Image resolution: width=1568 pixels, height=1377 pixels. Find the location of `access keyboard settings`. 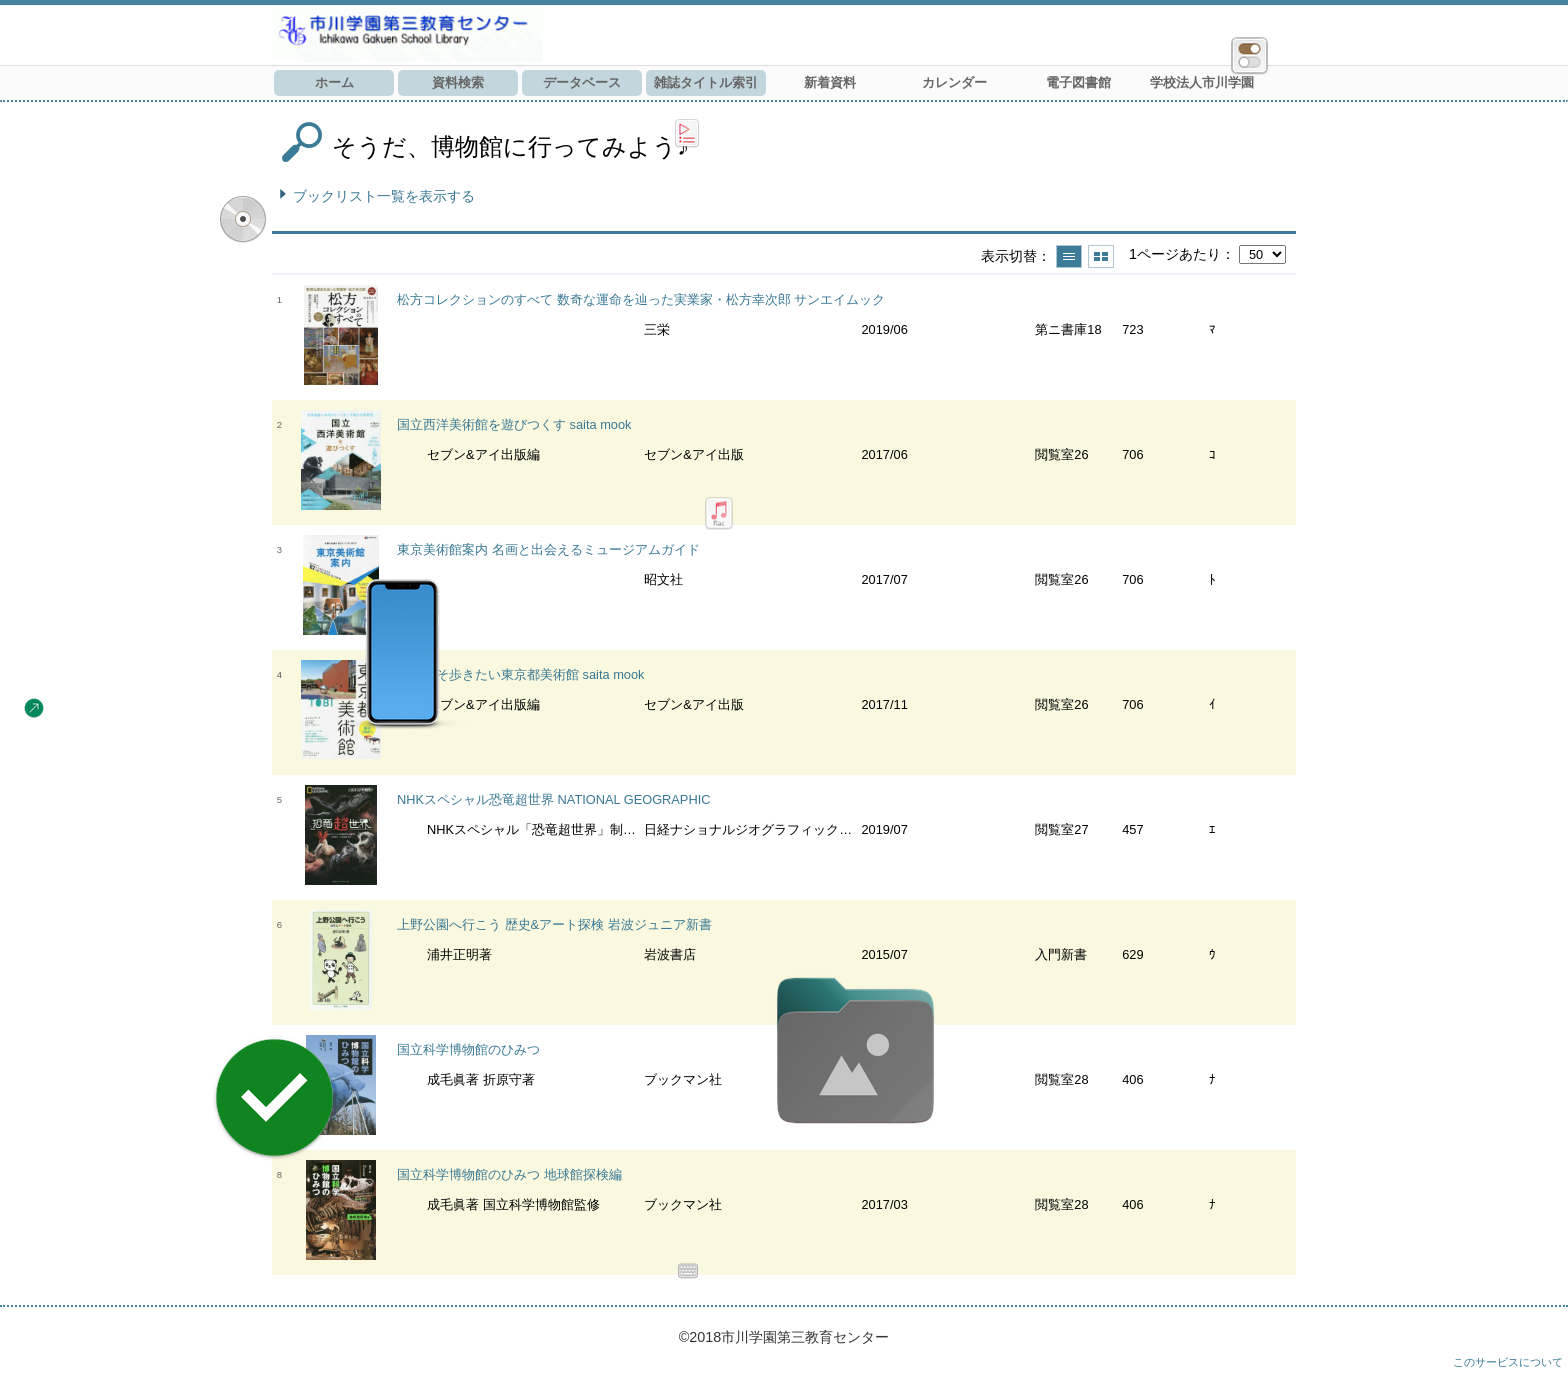

access keyboard settings is located at coordinates (688, 1271).